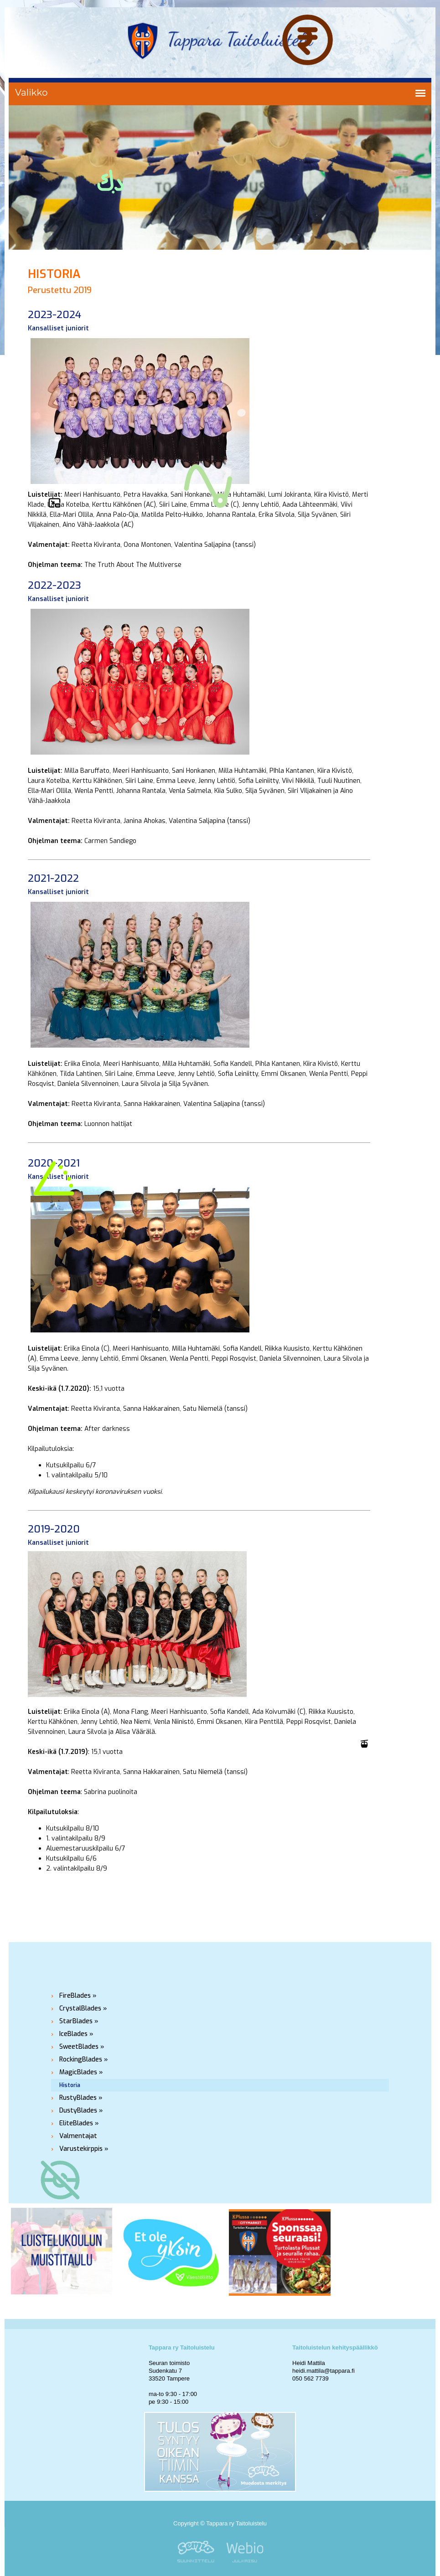 The width and height of the screenshot is (440, 2576). Describe the element at coordinates (364, 1744) in the screenshot. I see `access ski lift or cable car information` at that location.